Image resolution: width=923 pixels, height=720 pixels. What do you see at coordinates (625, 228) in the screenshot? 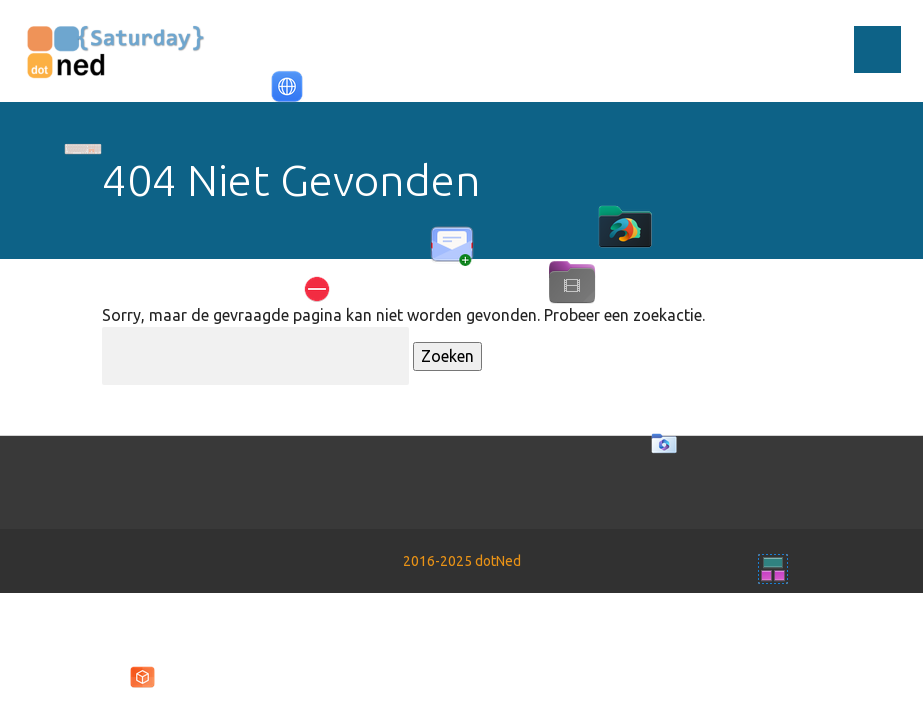
I see `open daz 3d project files folder` at bounding box center [625, 228].